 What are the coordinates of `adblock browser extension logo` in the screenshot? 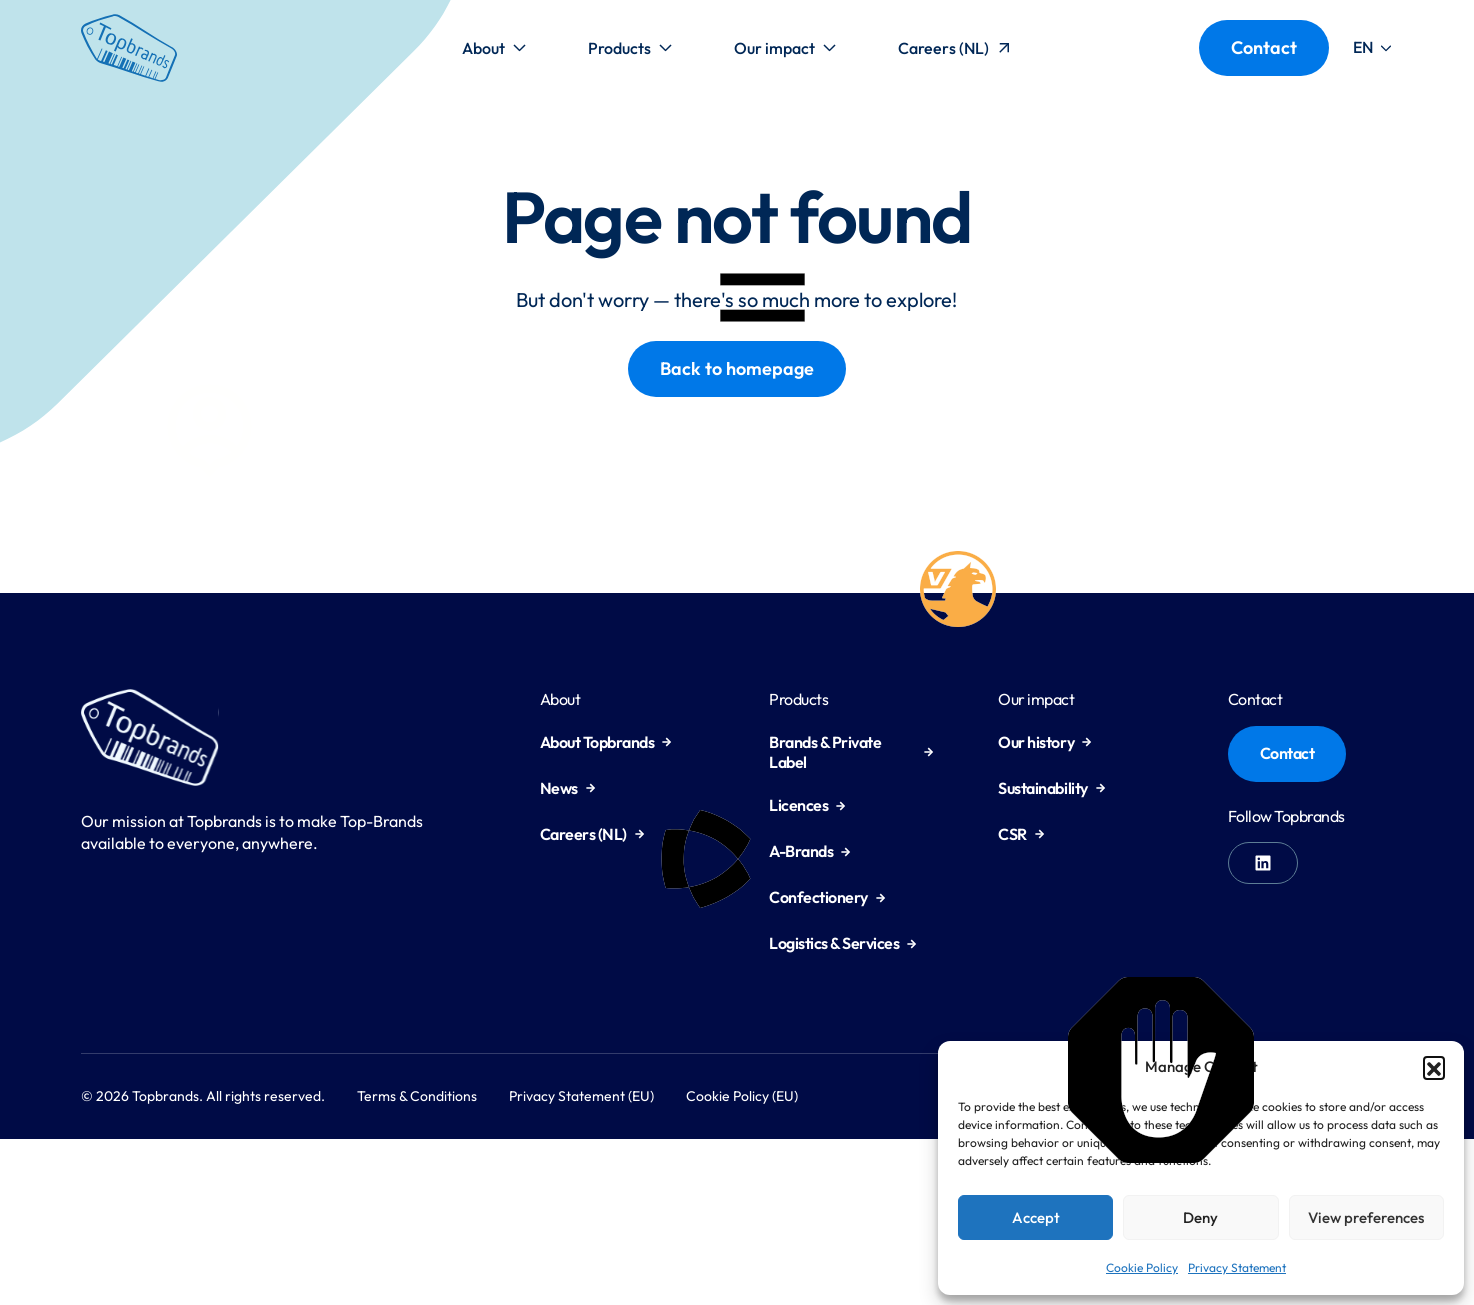 It's located at (1161, 1070).